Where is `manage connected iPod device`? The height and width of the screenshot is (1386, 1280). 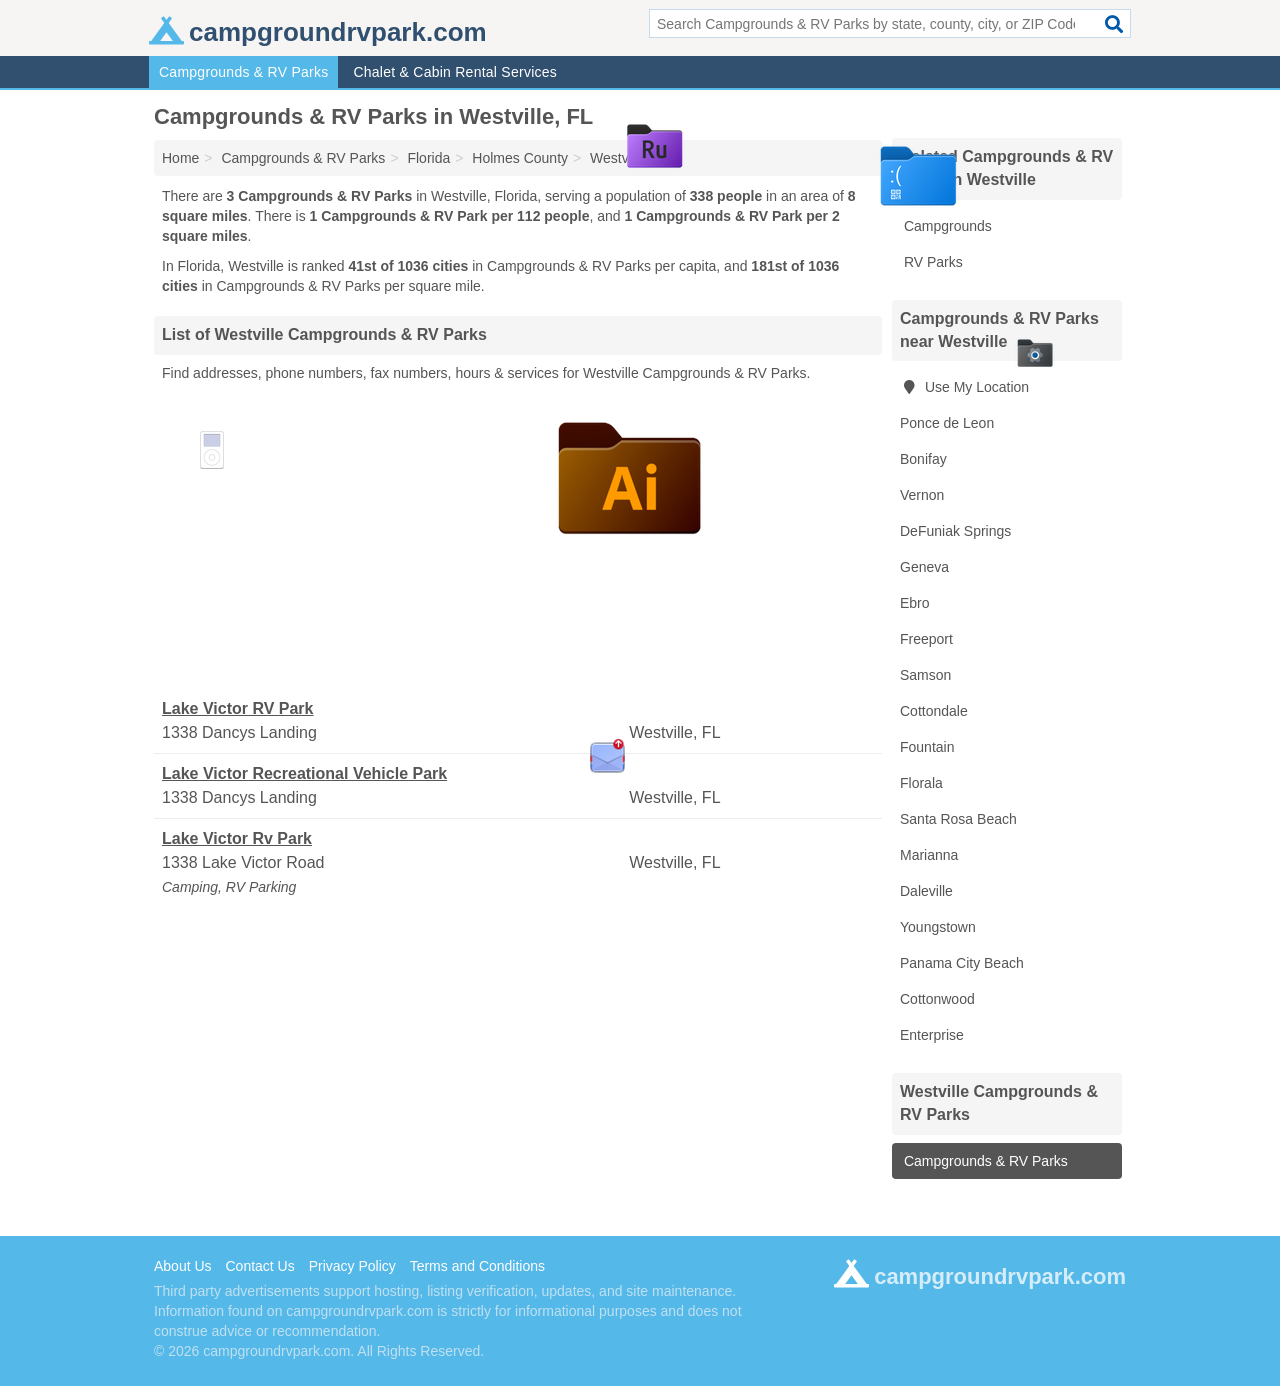 manage connected iPod device is located at coordinates (212, 450).